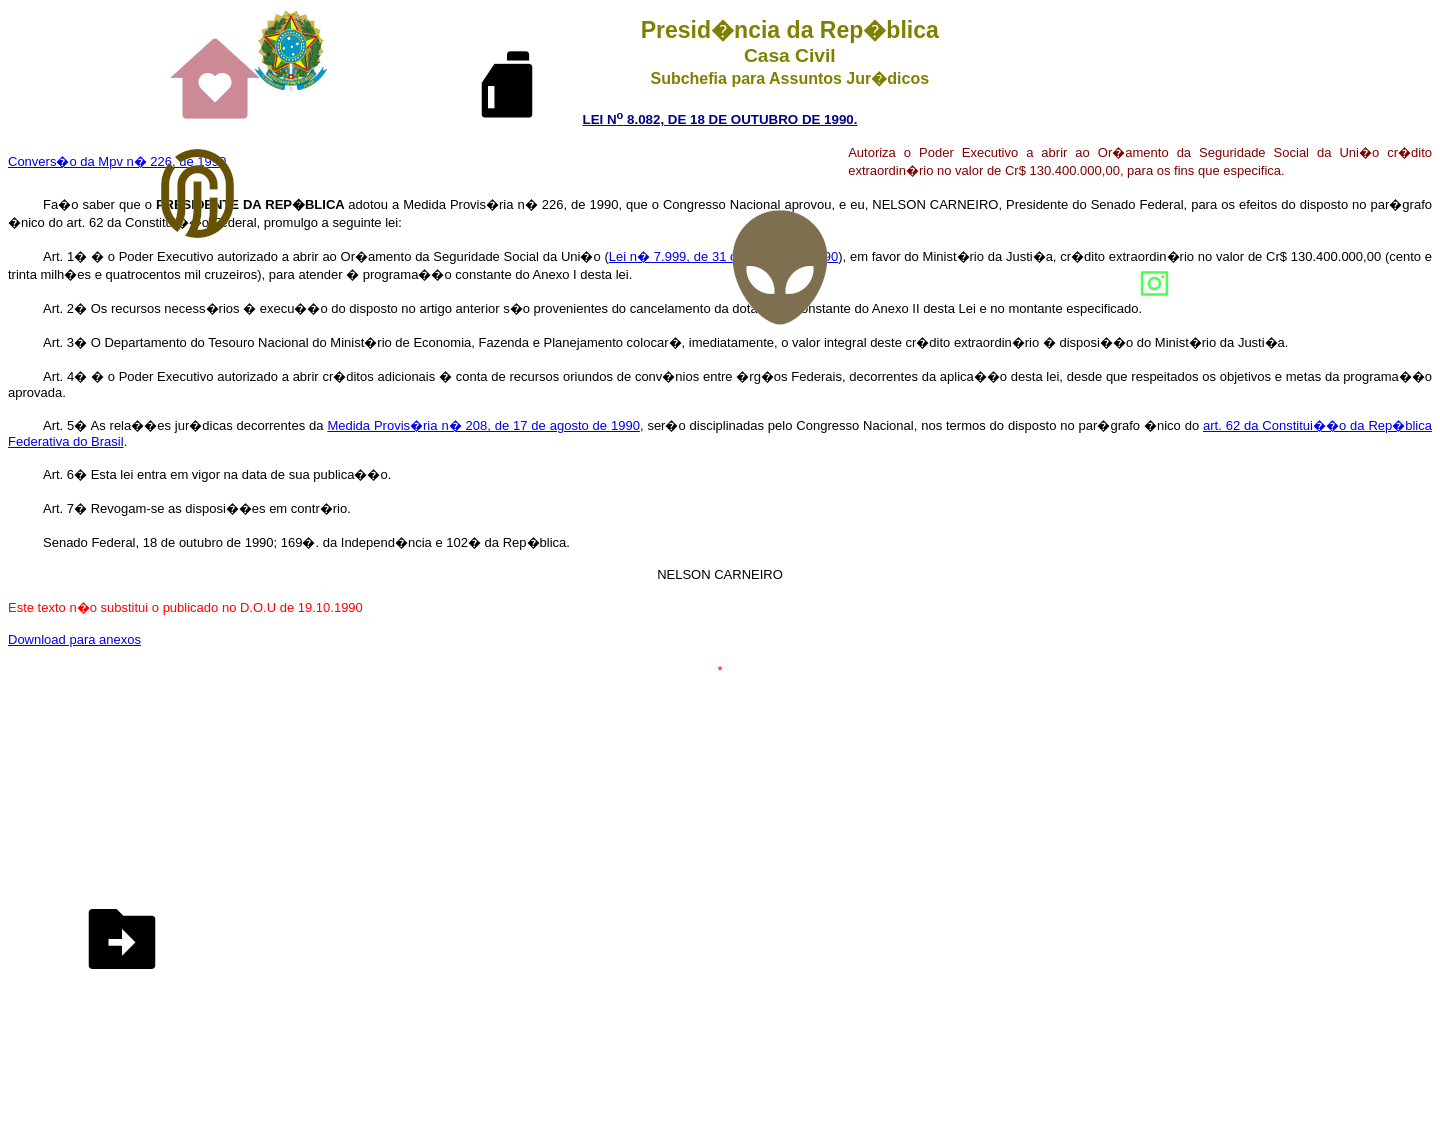 This screenshot has height=1136, width=1440. What do you see at coordinates (197, 193) in the screenshot?
I see `enable fingerprint authentication` at bounding box center [197, 193].